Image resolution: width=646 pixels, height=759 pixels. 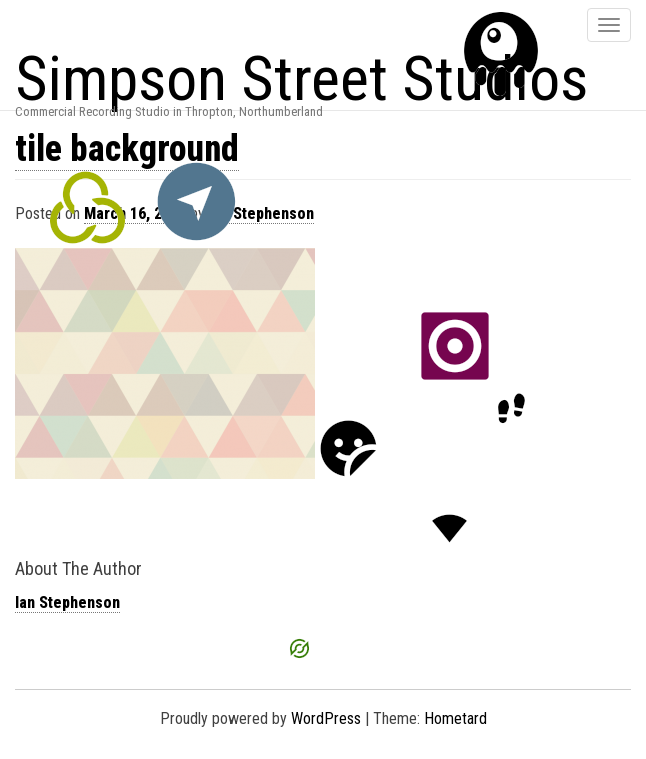 I want to click on open discover or explore feature, so click(x=192, y=201).